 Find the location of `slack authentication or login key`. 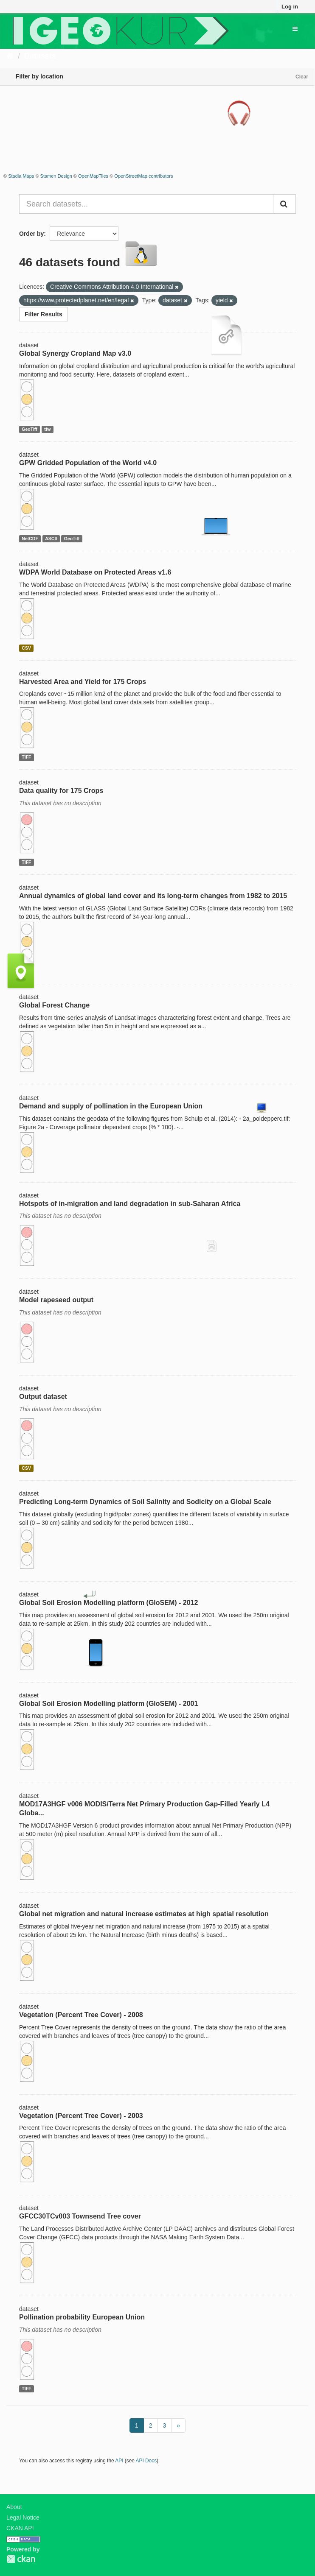

slack authentication or login key is located at coordinates (226, 336).